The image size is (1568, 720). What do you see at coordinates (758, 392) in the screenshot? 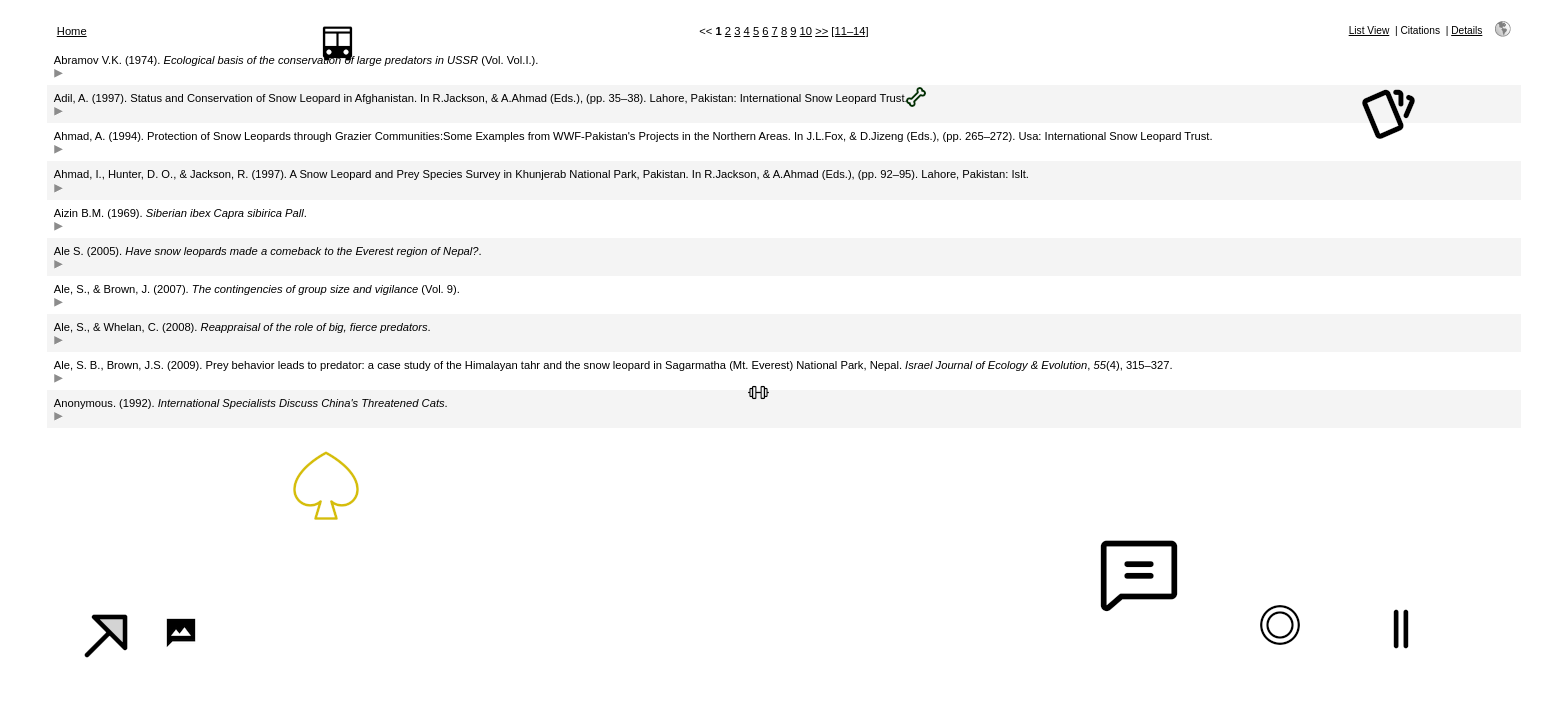
I see `access workout or fitness features` at bounding box center [758, 392].